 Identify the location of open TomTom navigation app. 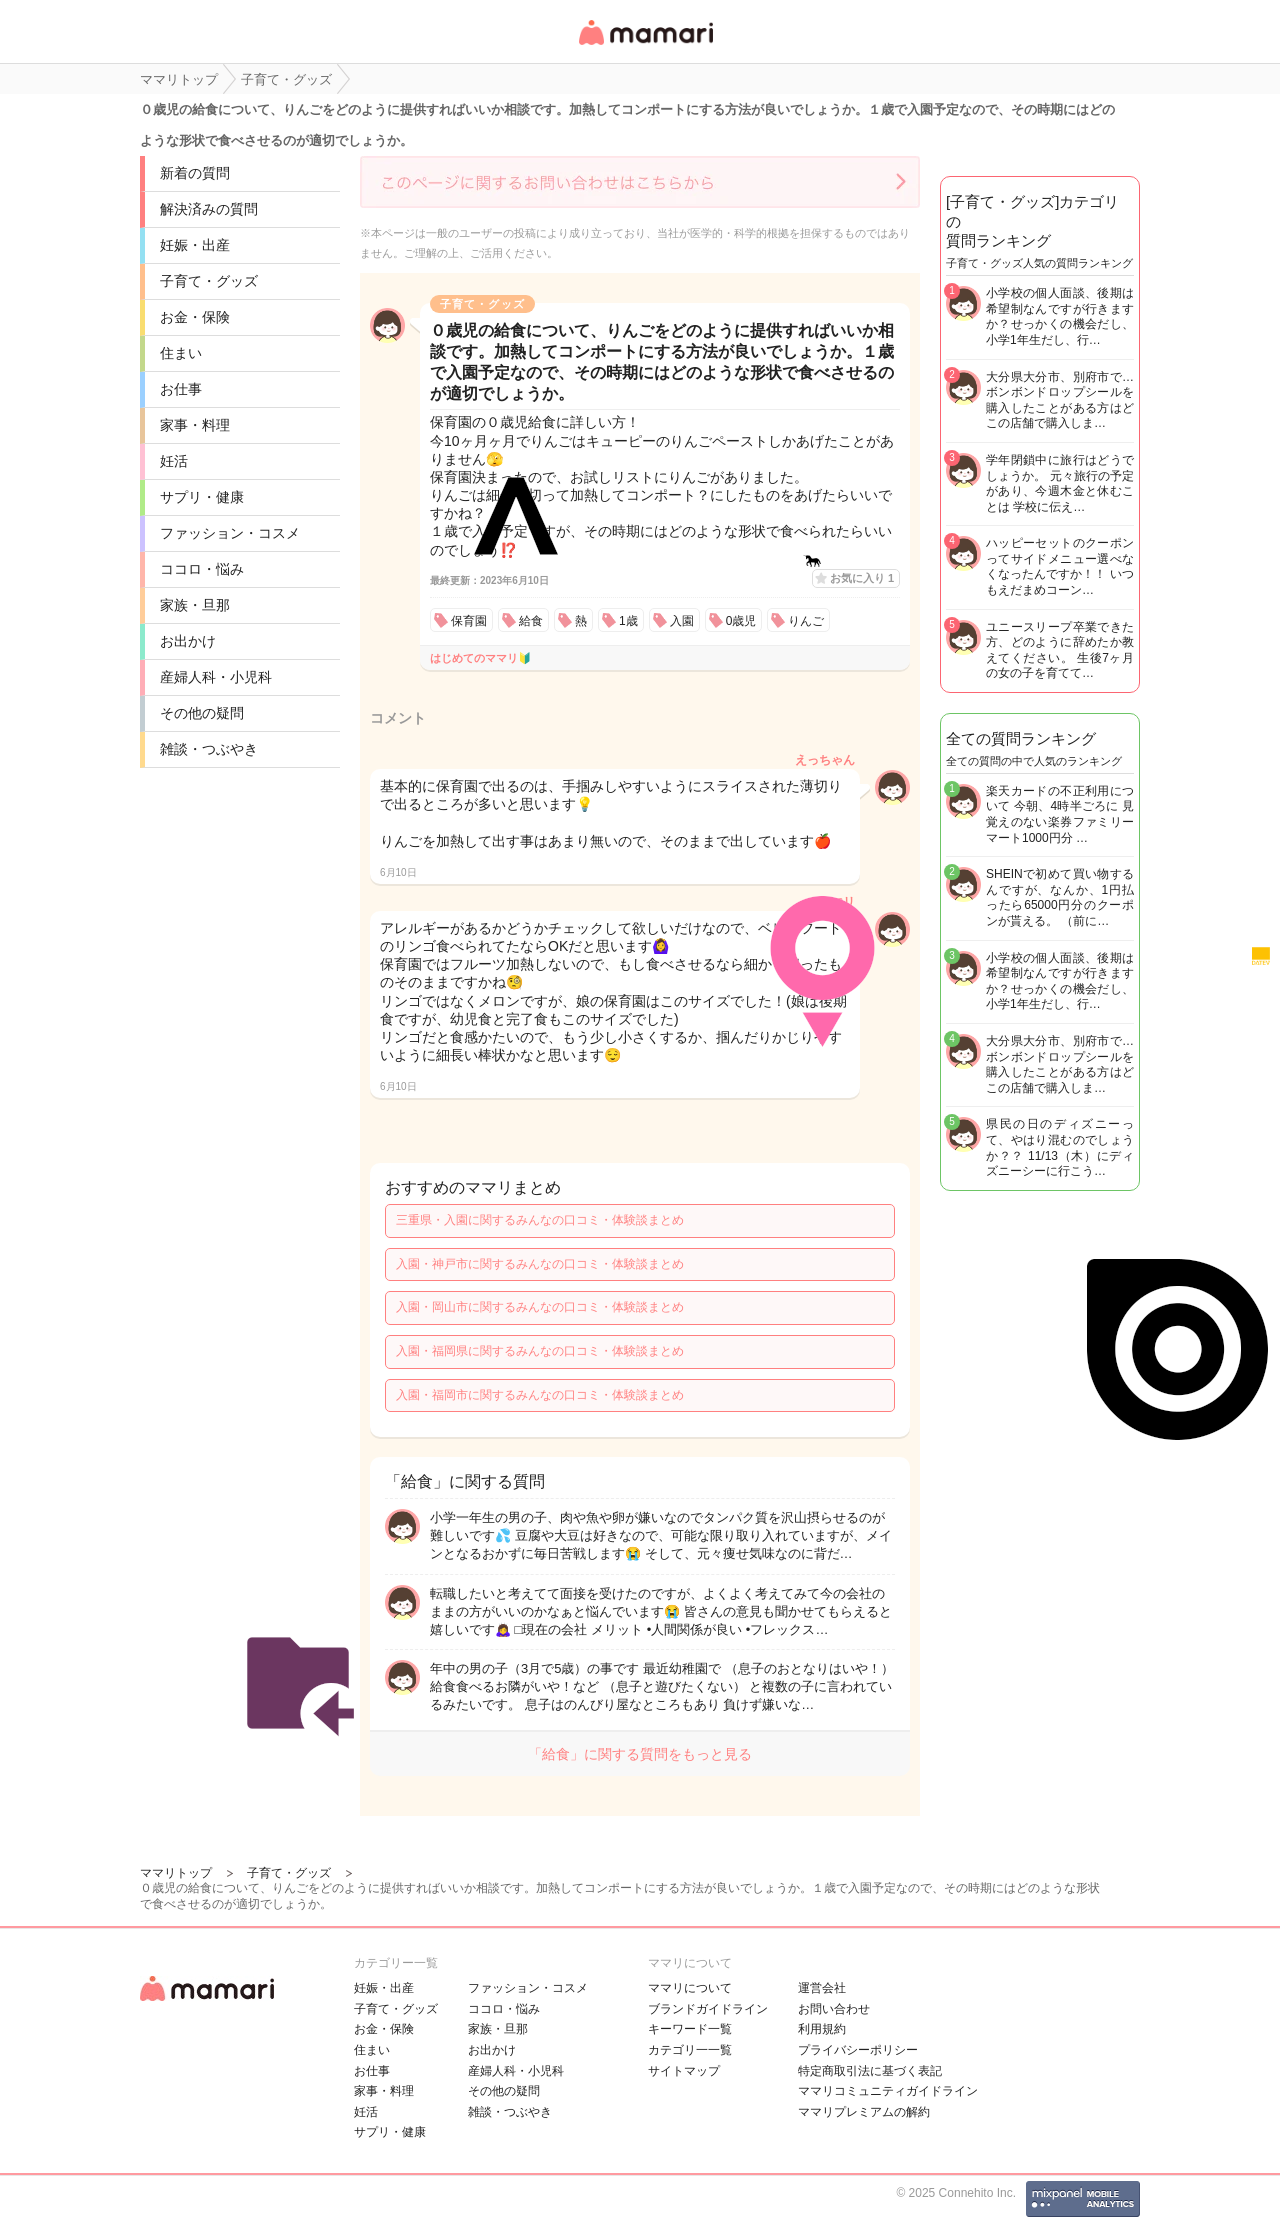
(822, 971).